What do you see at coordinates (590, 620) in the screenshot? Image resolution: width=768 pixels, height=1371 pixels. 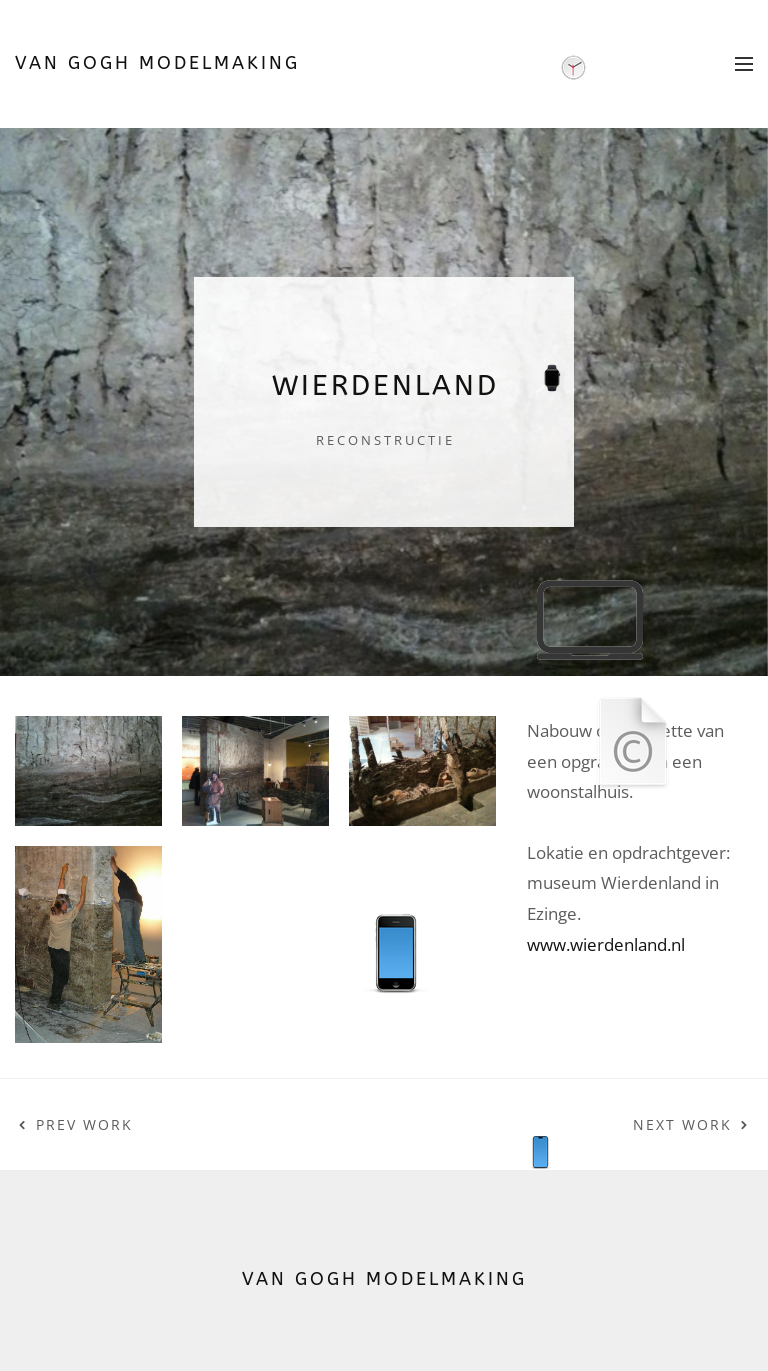 I see `indicates laptop or portable computer device` at bounding box center [590, 620].